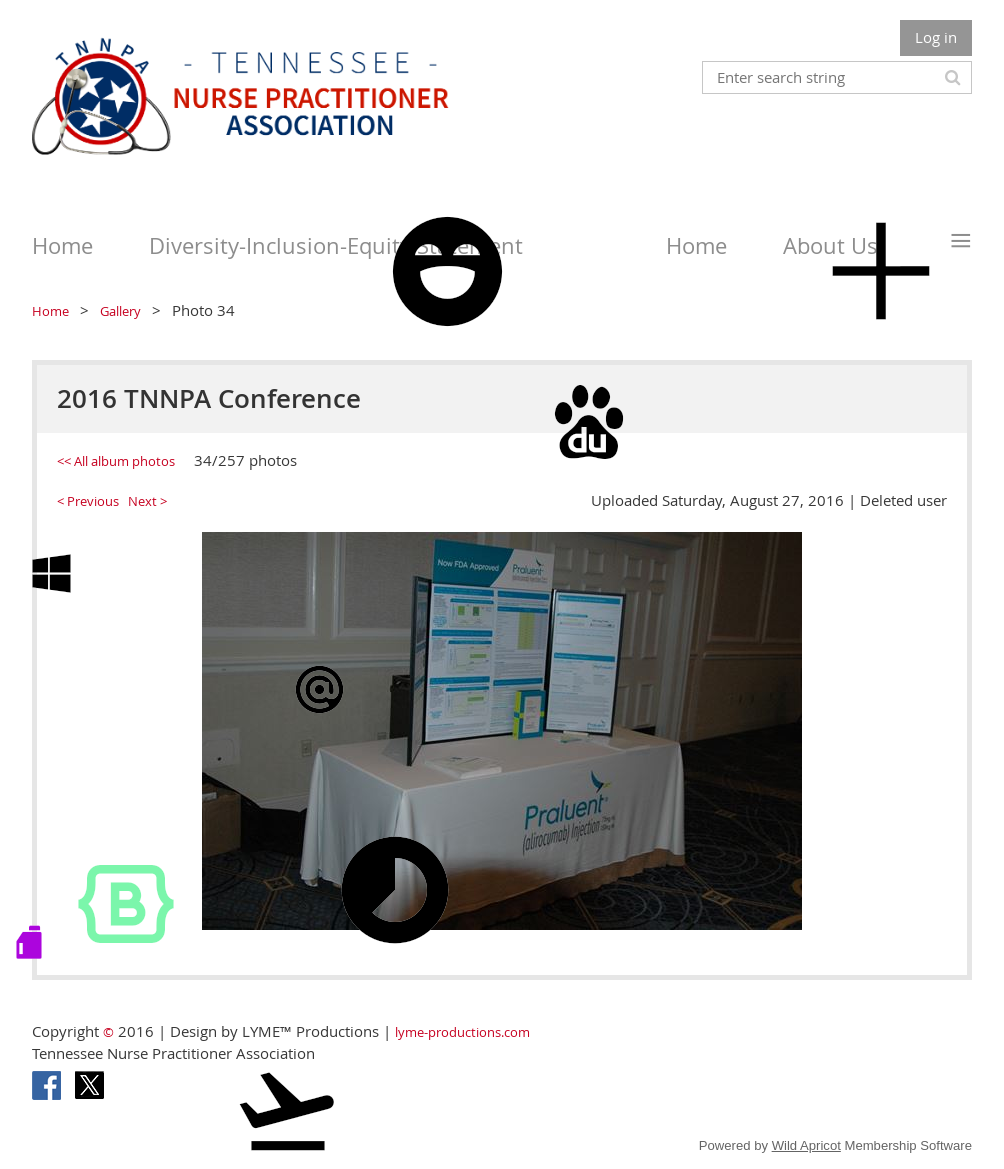 The height and width of the screenshot is (1169, 1004). What do you see at coordinates (589, 422) in the screenshot?
I see `open Baidu search engine` at bounding box center [589, 422].